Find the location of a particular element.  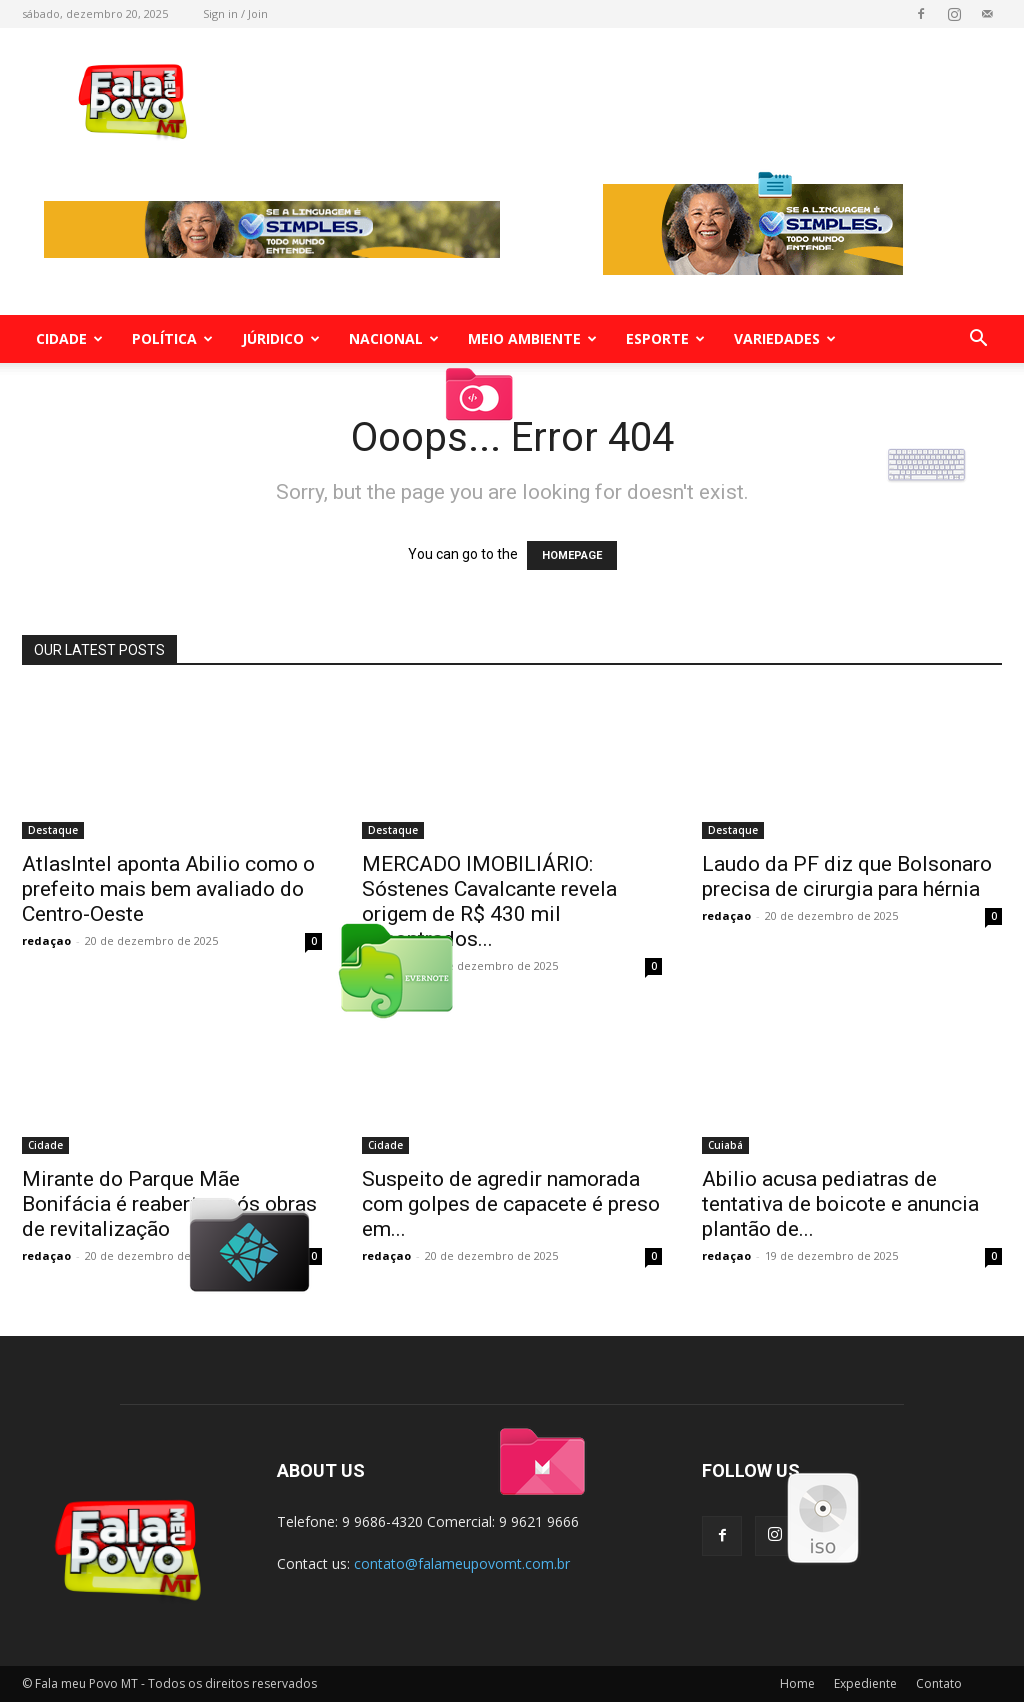

open notes or documents folder is located at coordinates (775, 186).